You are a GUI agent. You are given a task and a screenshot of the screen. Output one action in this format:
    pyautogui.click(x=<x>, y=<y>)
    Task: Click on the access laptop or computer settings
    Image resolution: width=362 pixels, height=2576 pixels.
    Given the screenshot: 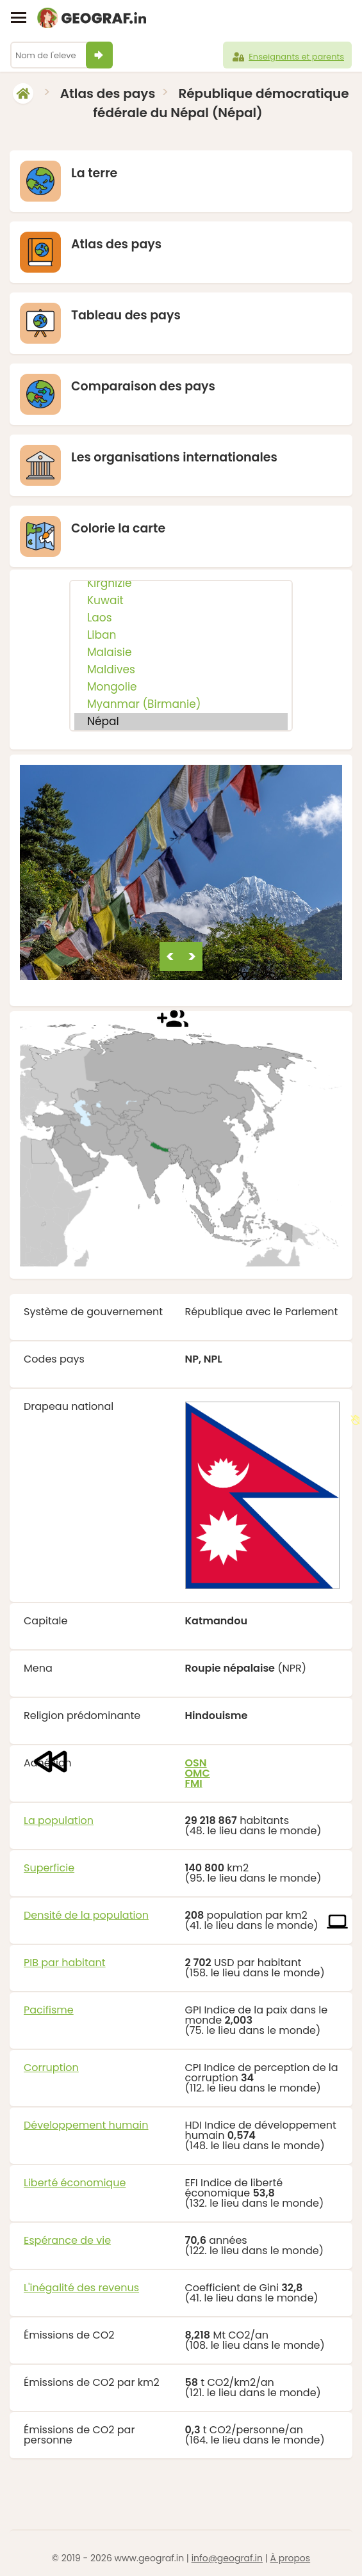 What is the action you would take?
    pyautogui.click(x=337, y=1921)
    